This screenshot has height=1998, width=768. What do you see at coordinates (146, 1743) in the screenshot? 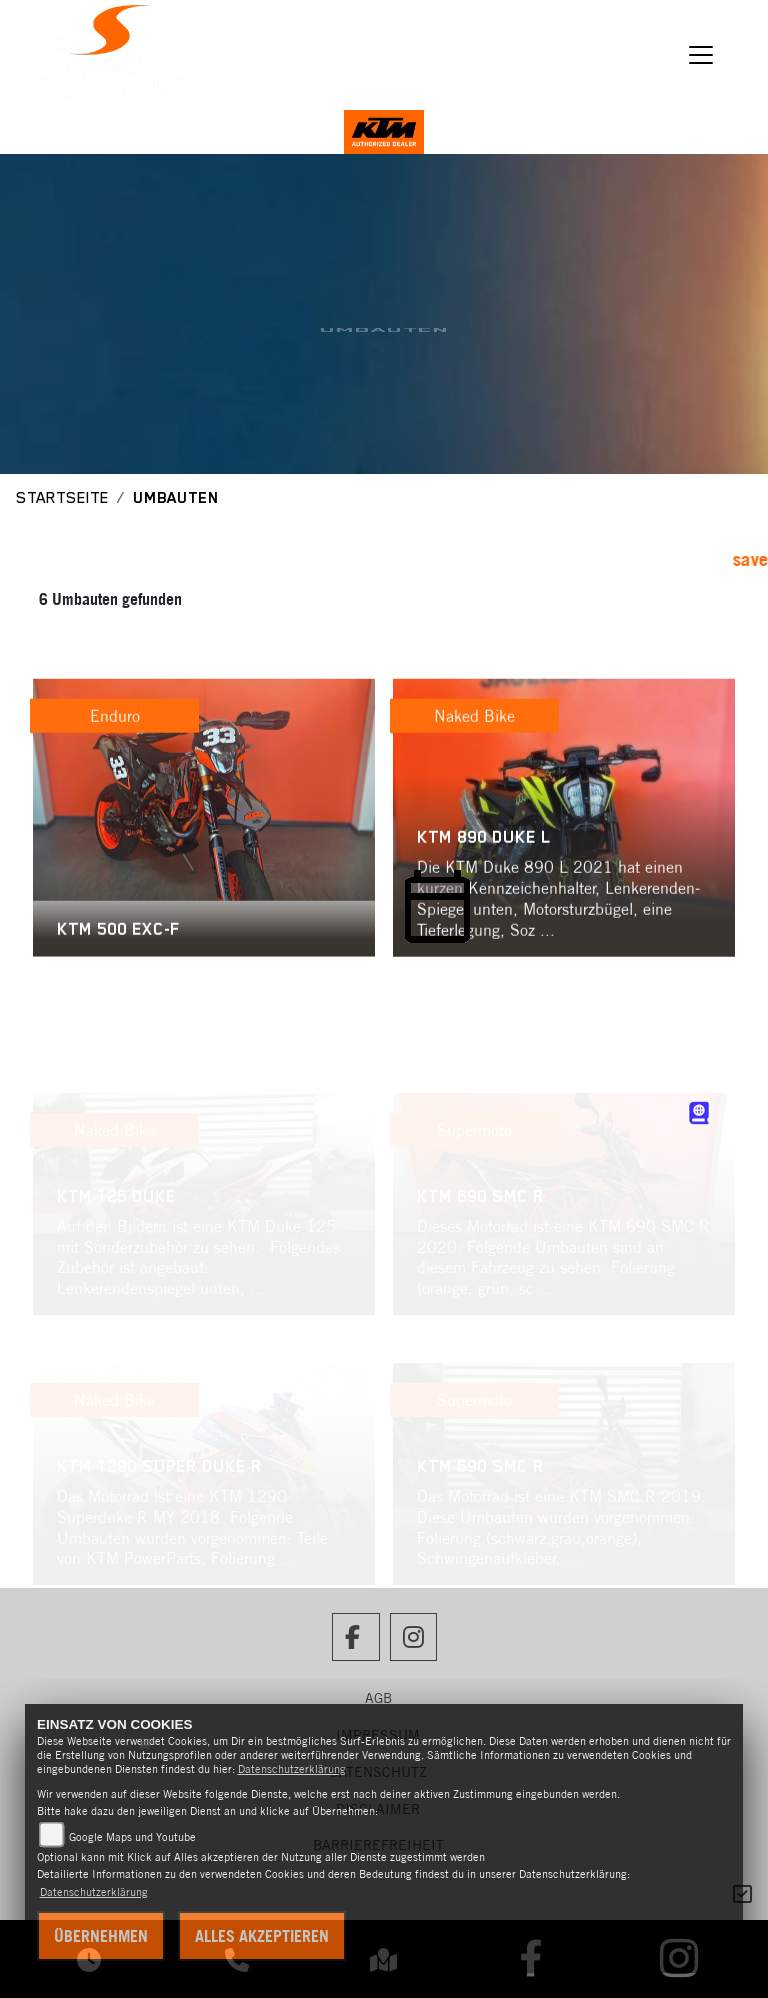
I see `view items in a flat list format` at bounding box center [146, 1743].